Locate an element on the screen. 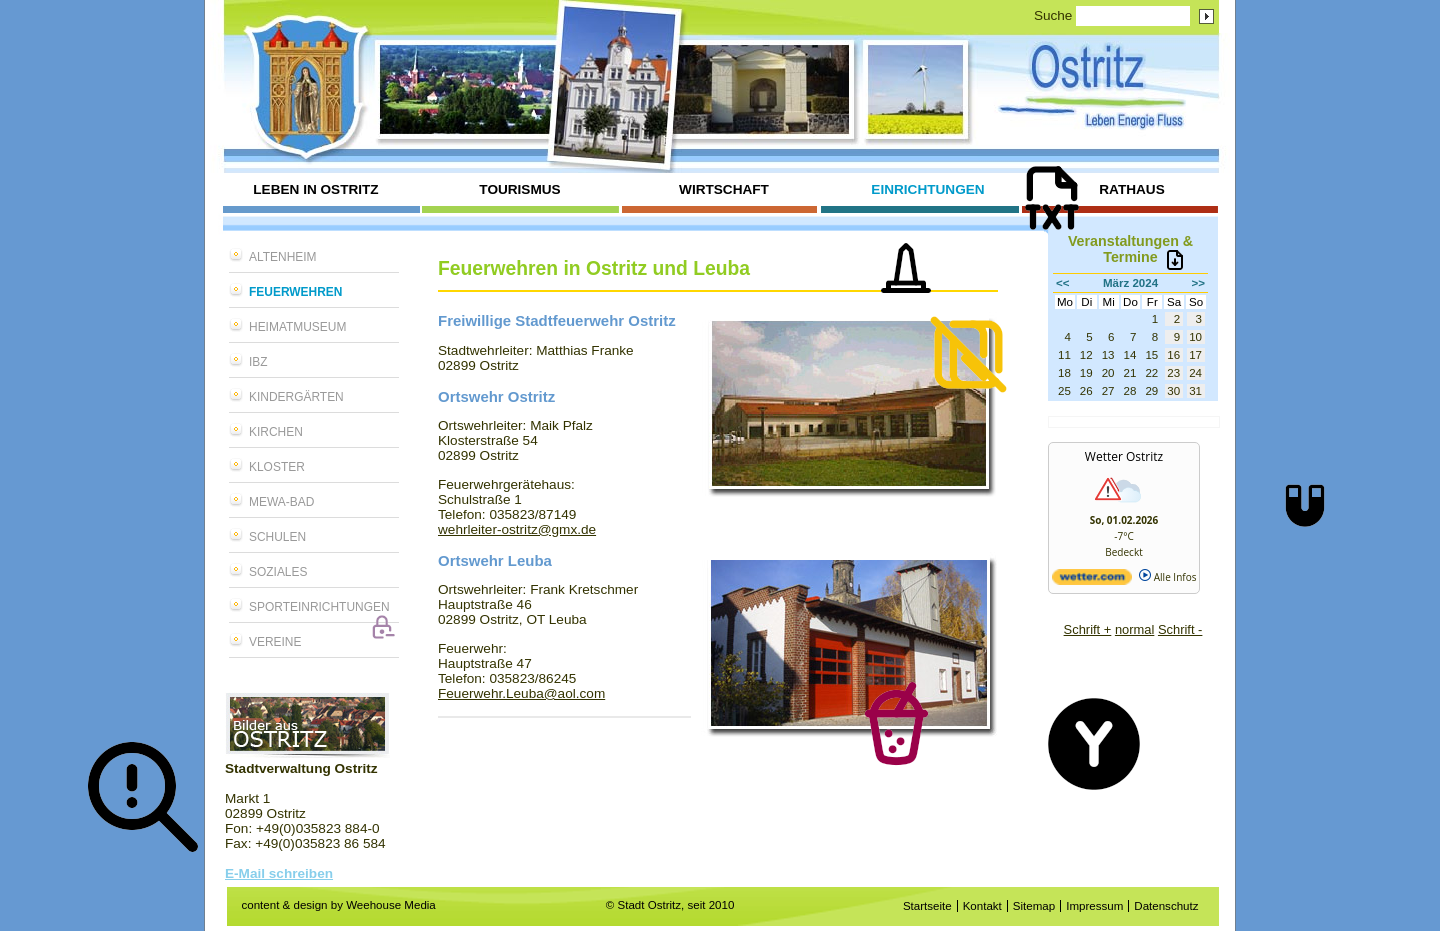 The height and width of the screenshot is (931, 1440). press the Y button on xbox controller is located at coordinates (1094, 744).